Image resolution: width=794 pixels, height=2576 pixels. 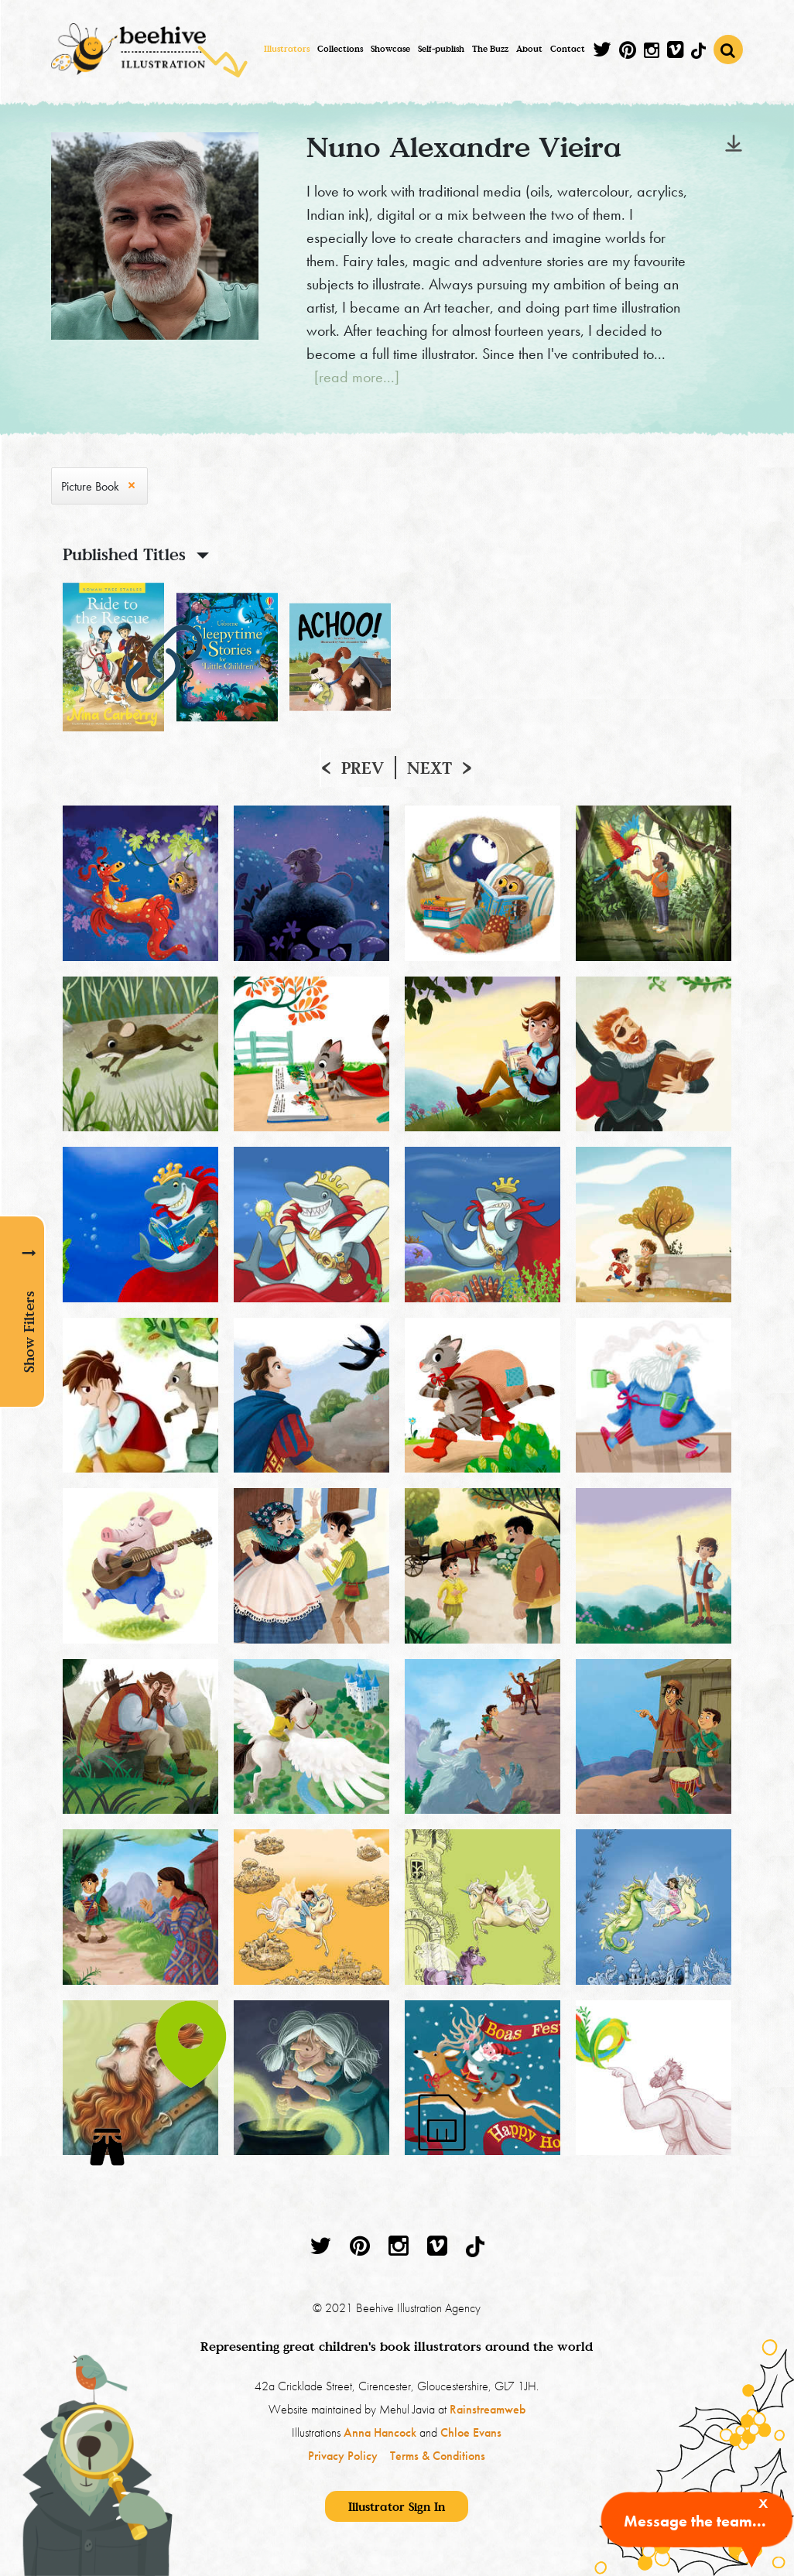 I want to click on indicates a declining trend or decreasing value, so click(x=223, y=62).